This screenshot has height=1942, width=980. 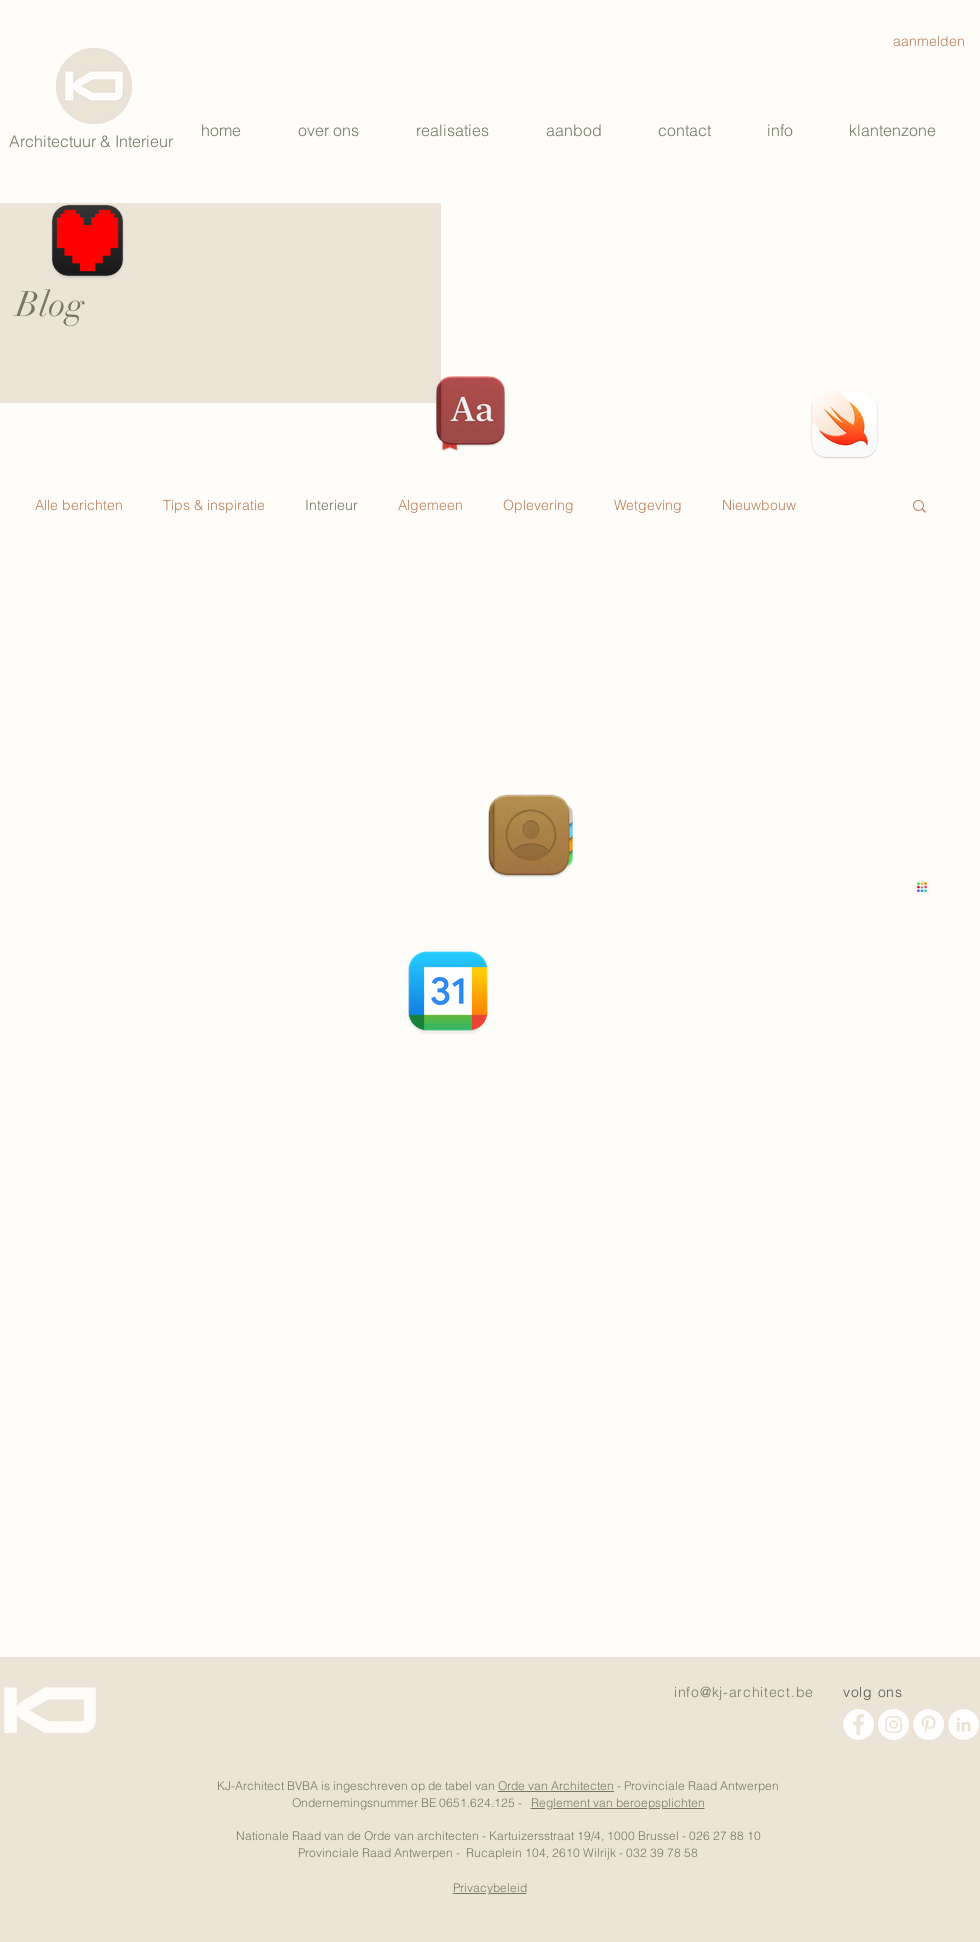 I want to click on open Swift Playgrounds app, so click(x=844, y=424).